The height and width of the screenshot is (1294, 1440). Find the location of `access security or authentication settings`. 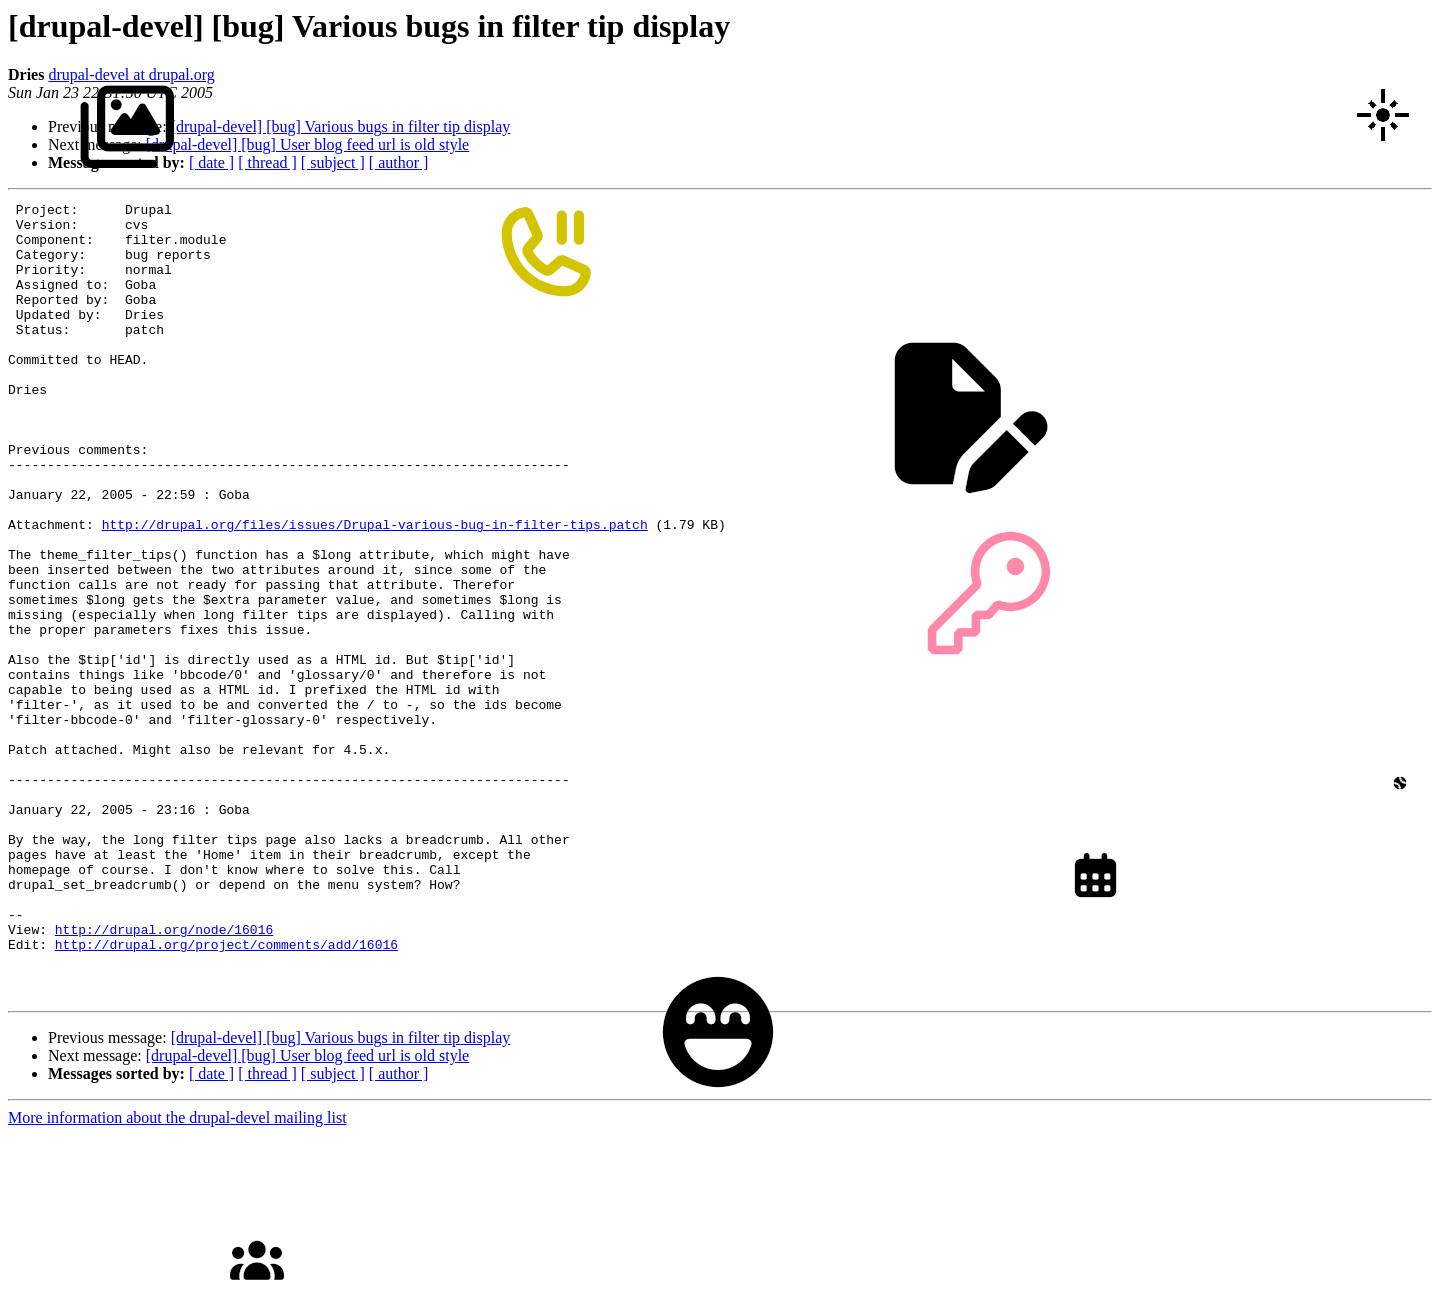

access security or authentication settings is located at coordinates (989, 593).